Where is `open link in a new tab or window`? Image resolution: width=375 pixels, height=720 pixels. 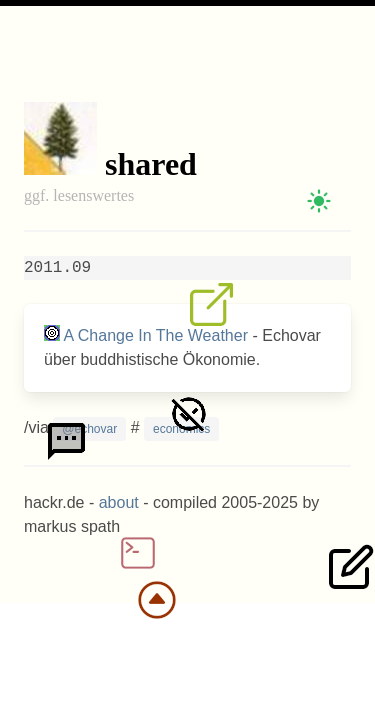 open link in a new tab or window is located at coordinates (211, 304).